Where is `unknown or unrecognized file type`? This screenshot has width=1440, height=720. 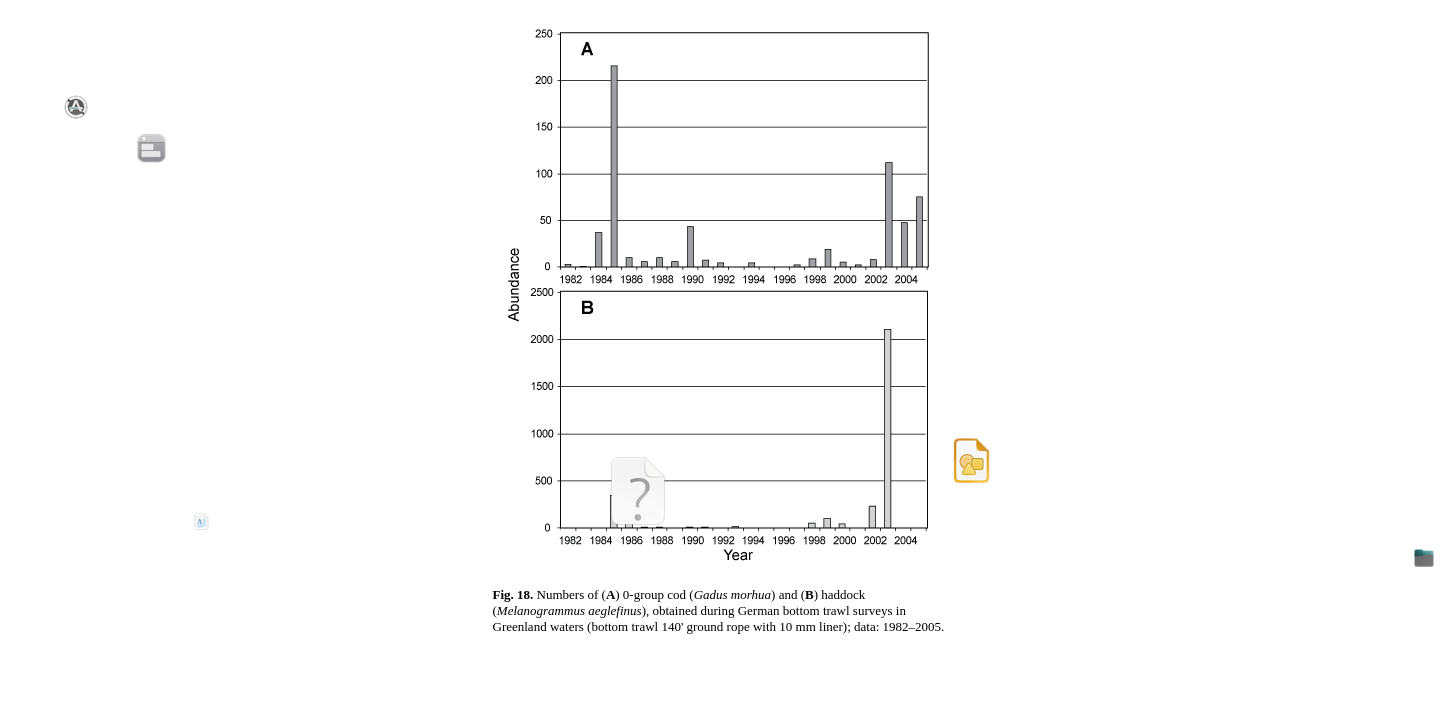 unknown or unrecognized file type is located at coordinates (638, 491).